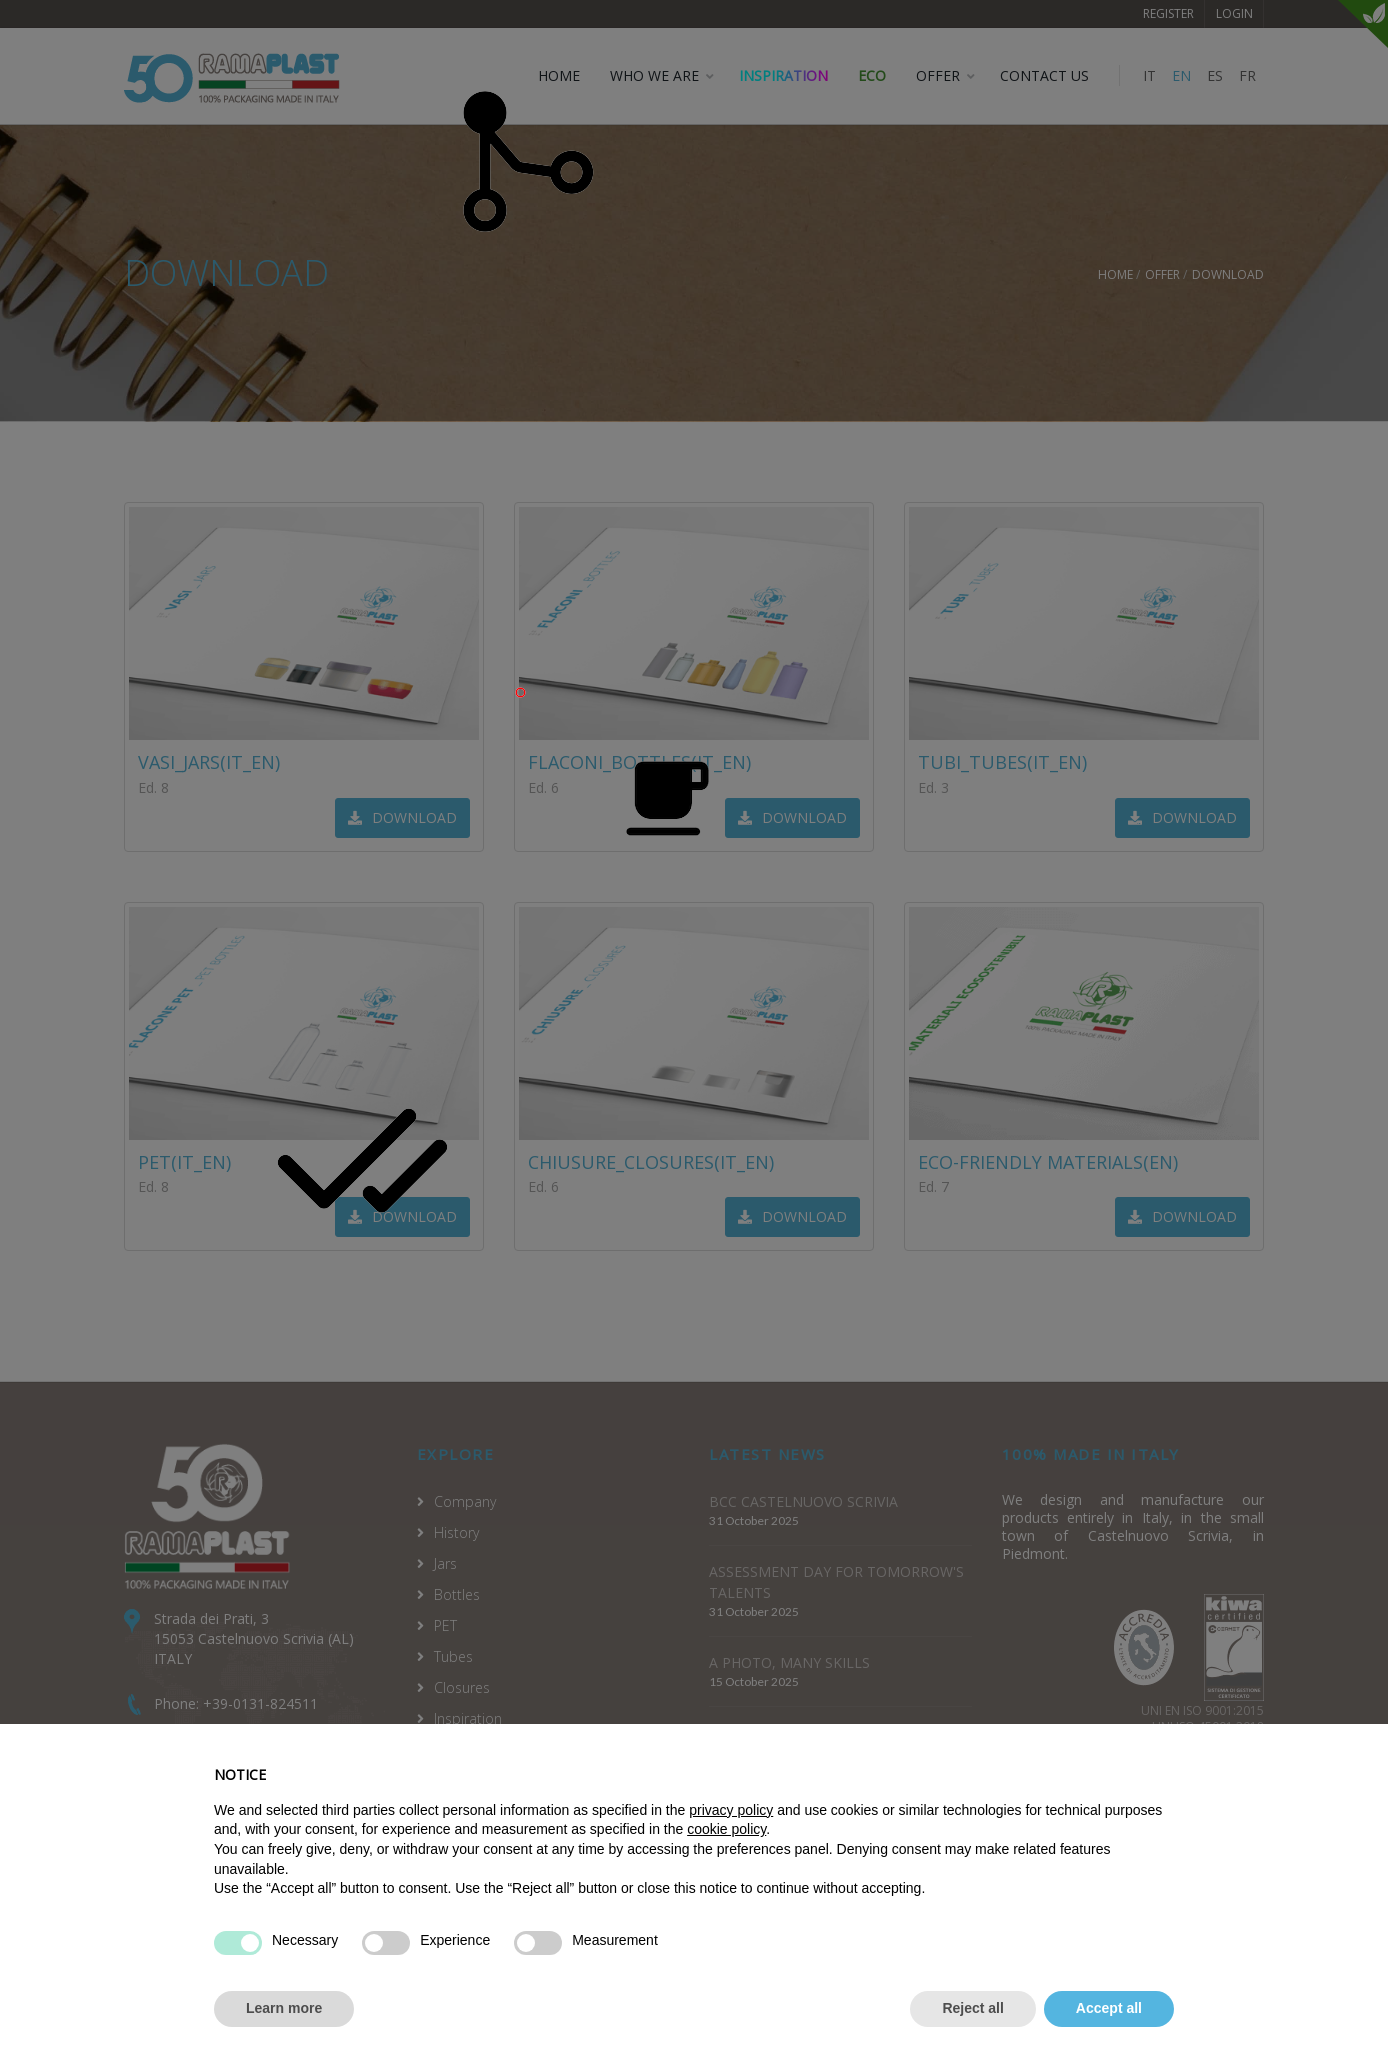 This screenshot has width=1388, height=2063. I want to click on message has been read or seen, so click(362, 1162).